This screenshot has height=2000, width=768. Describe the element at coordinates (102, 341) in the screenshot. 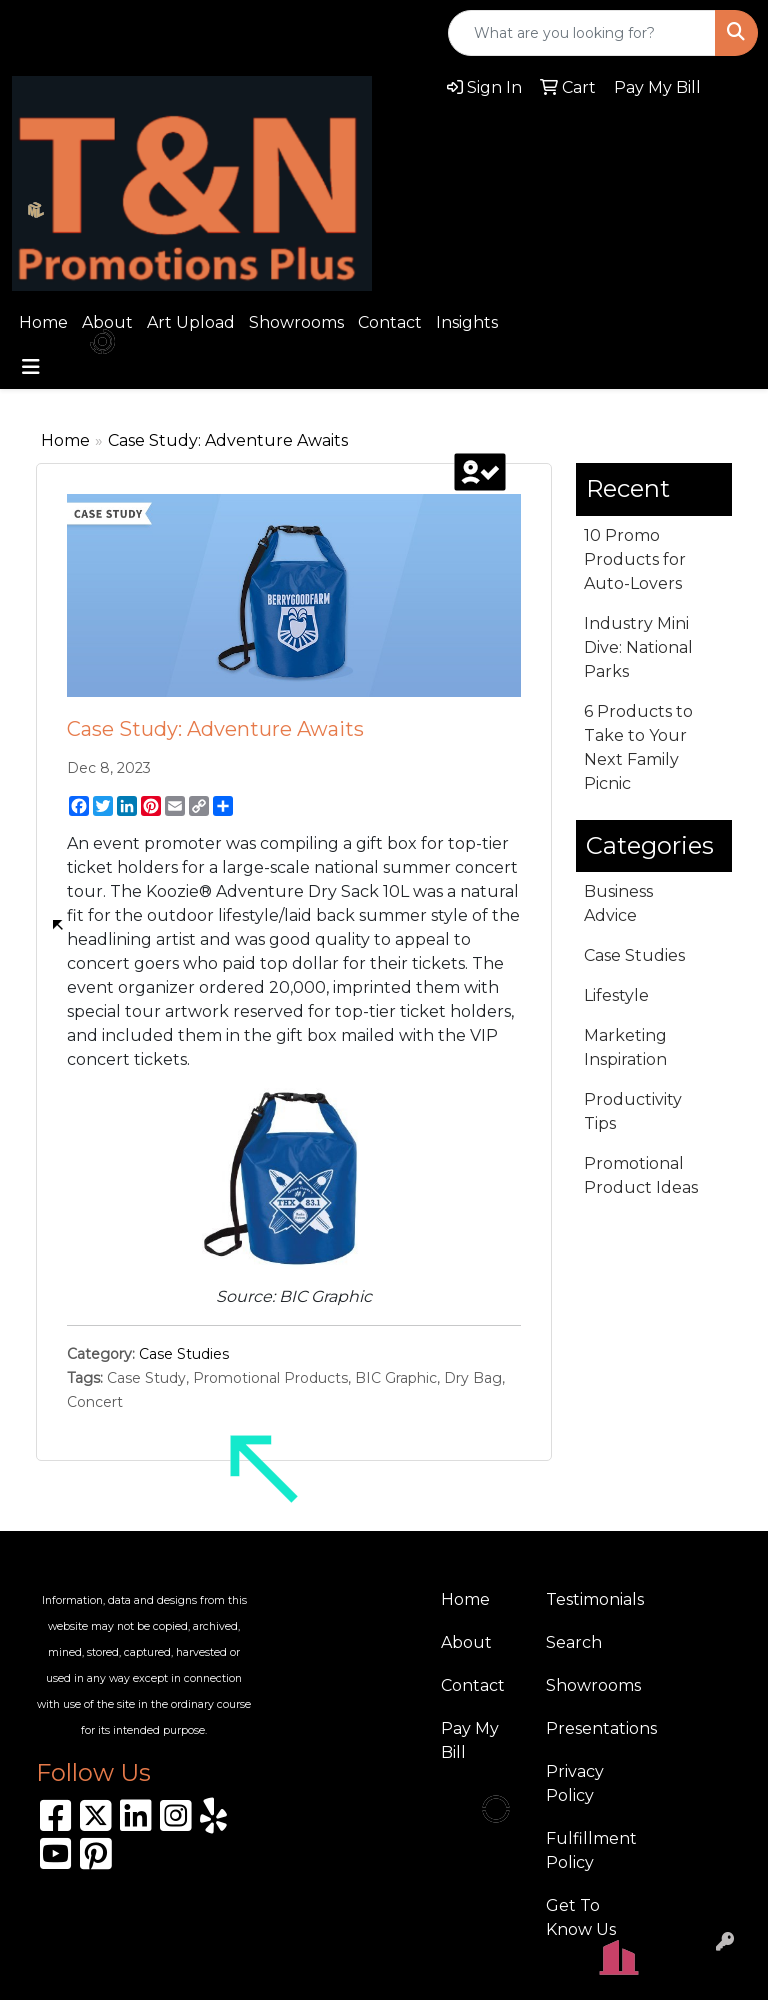

I see `turborepo logo - a build system for JavaScript and TypeScript codebases` at that location.